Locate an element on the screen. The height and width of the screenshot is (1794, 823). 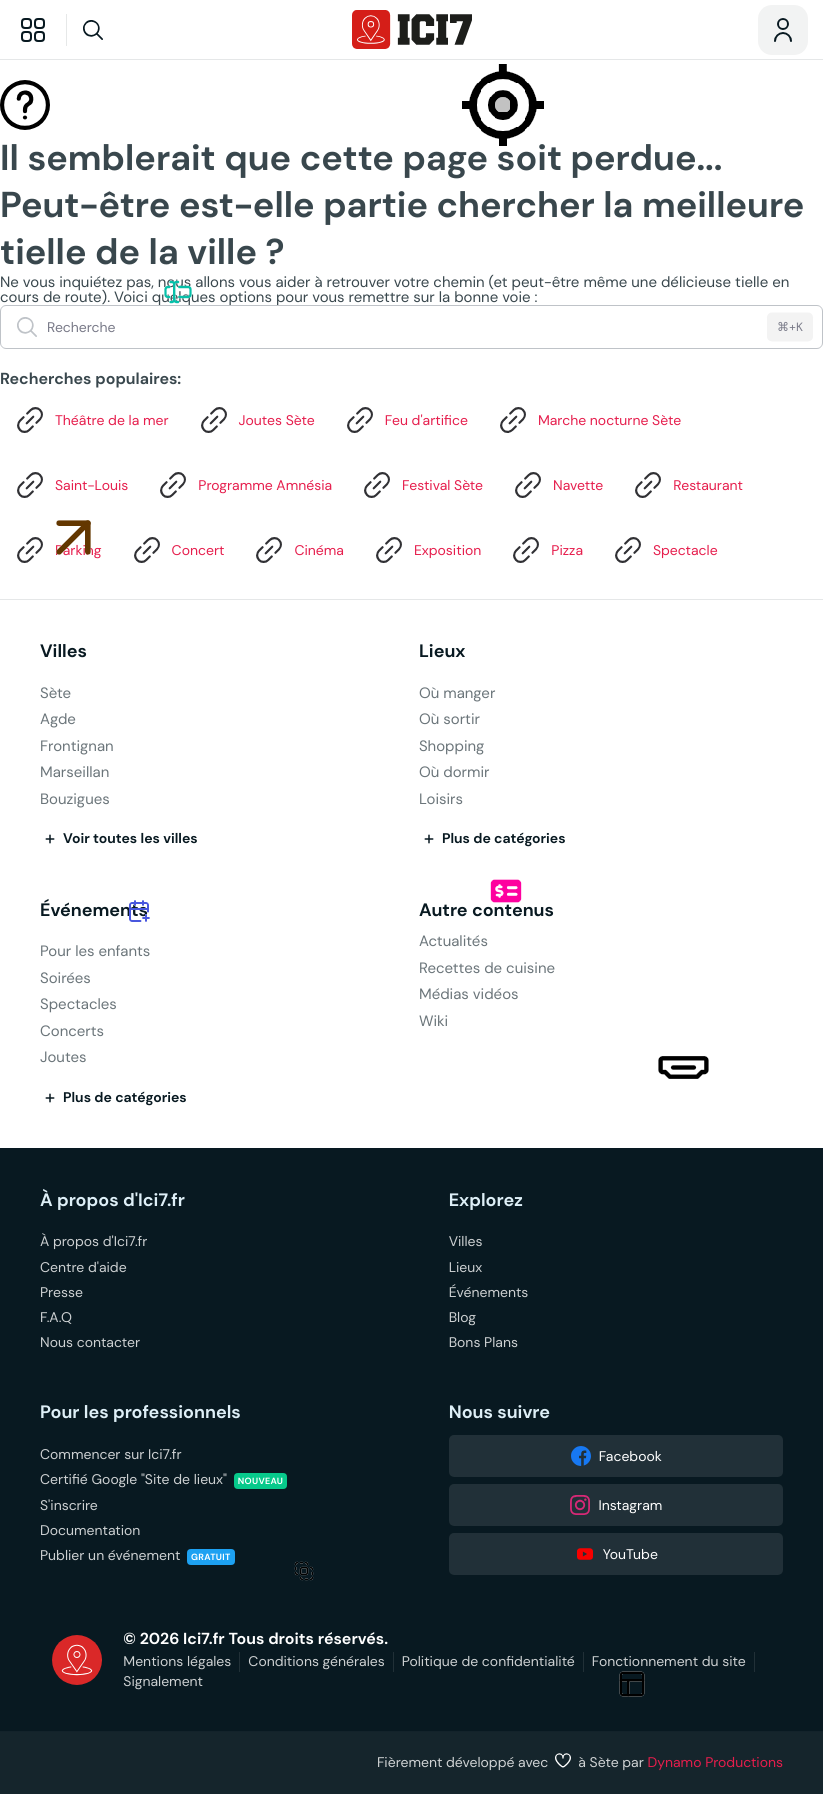
indicates GPS location is locked and active is located at coordinates (503, 105).